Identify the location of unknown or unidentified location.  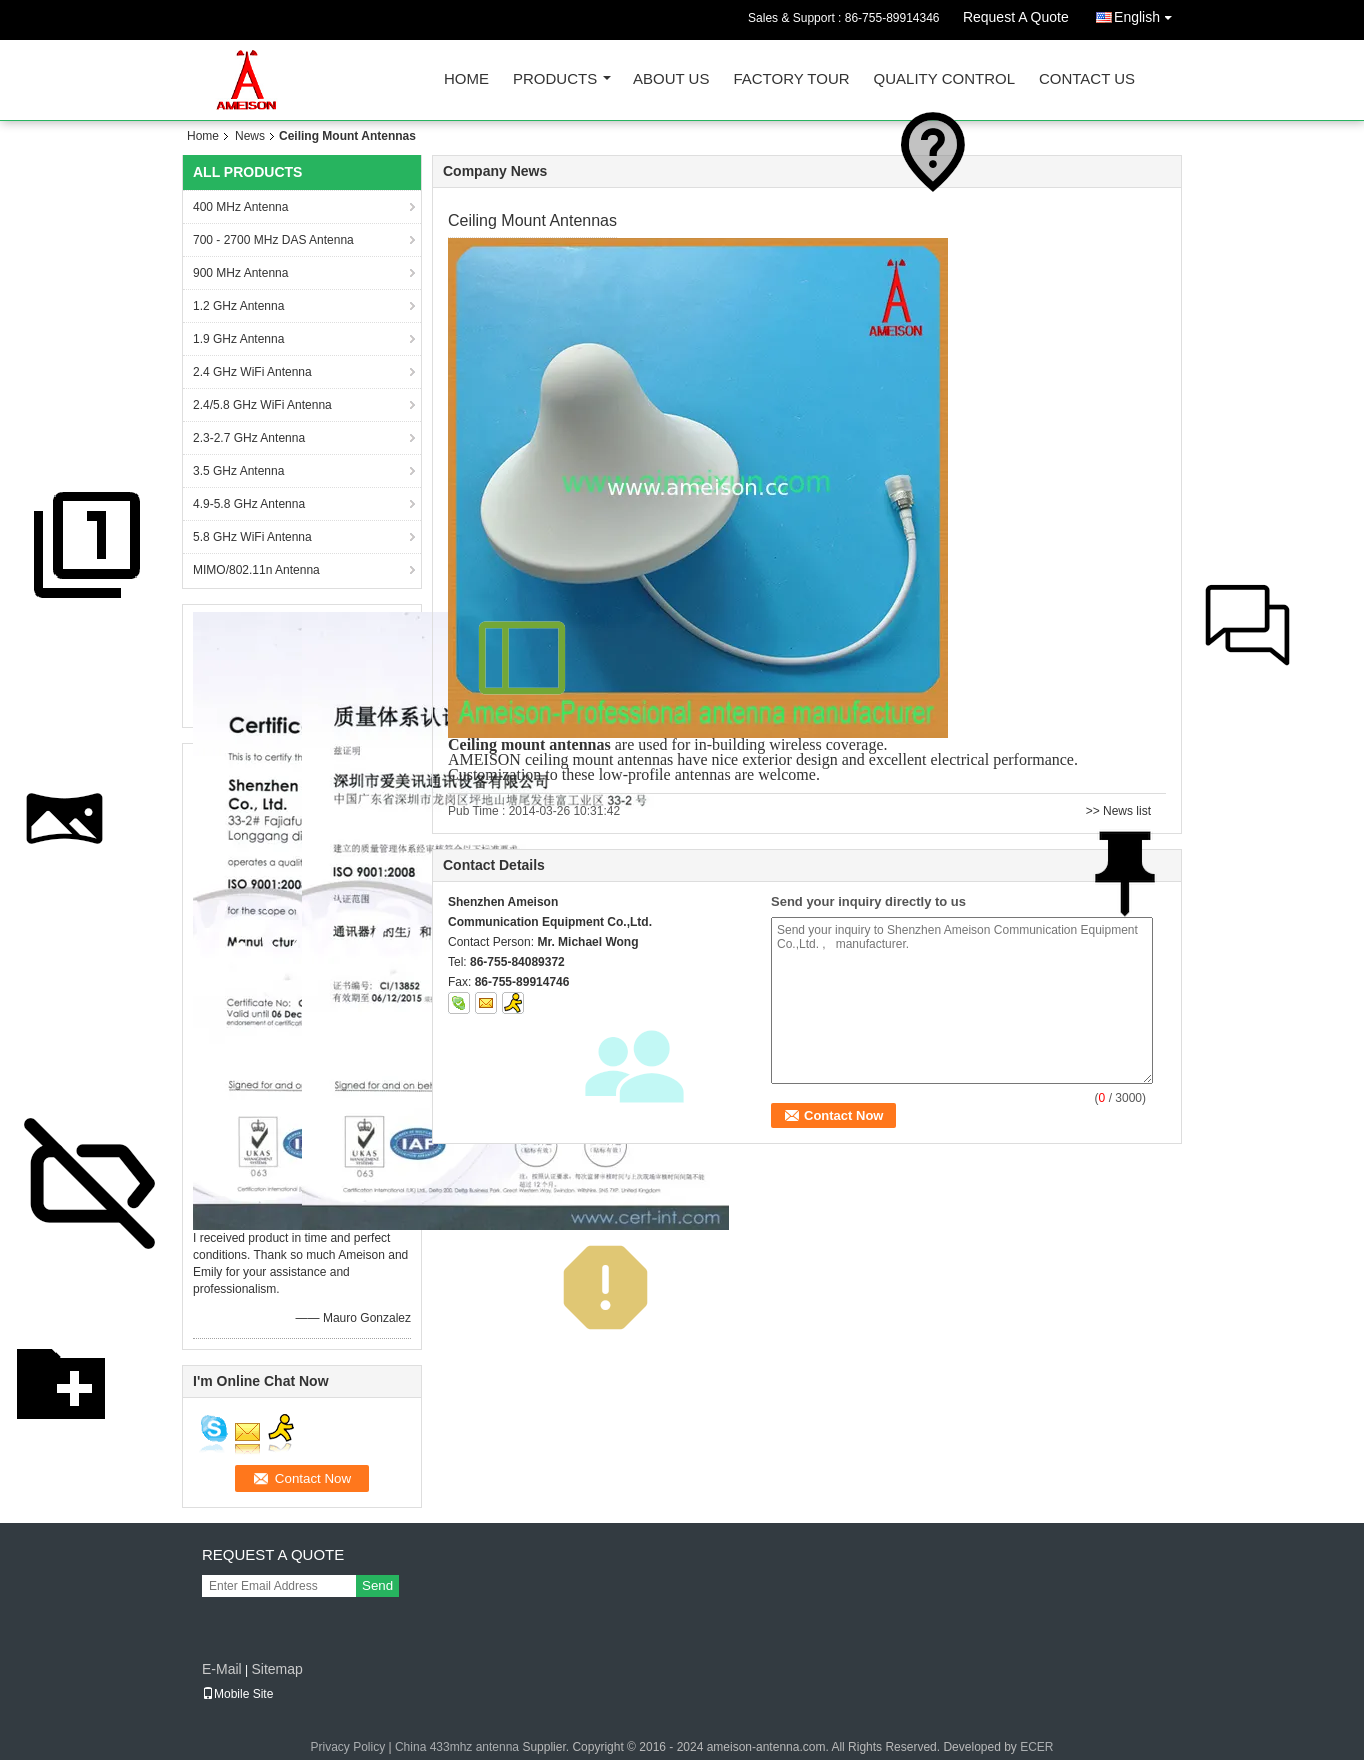
(933, 152).